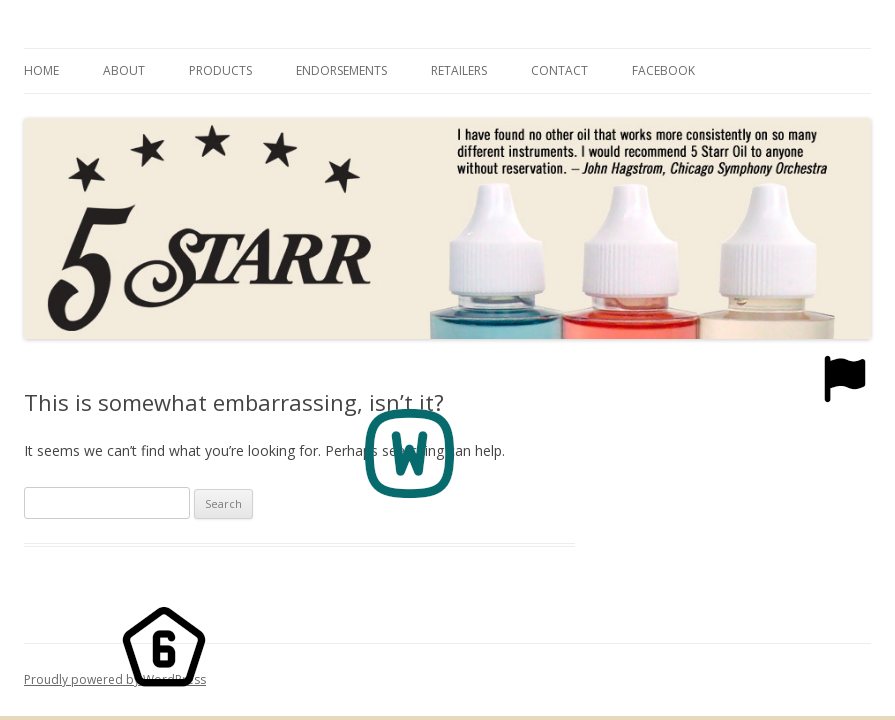 The image size is (895, 720). Describe the element at coordinates (409, 453) in the screenshot. I see `access items or content starting with "W"` at that location.